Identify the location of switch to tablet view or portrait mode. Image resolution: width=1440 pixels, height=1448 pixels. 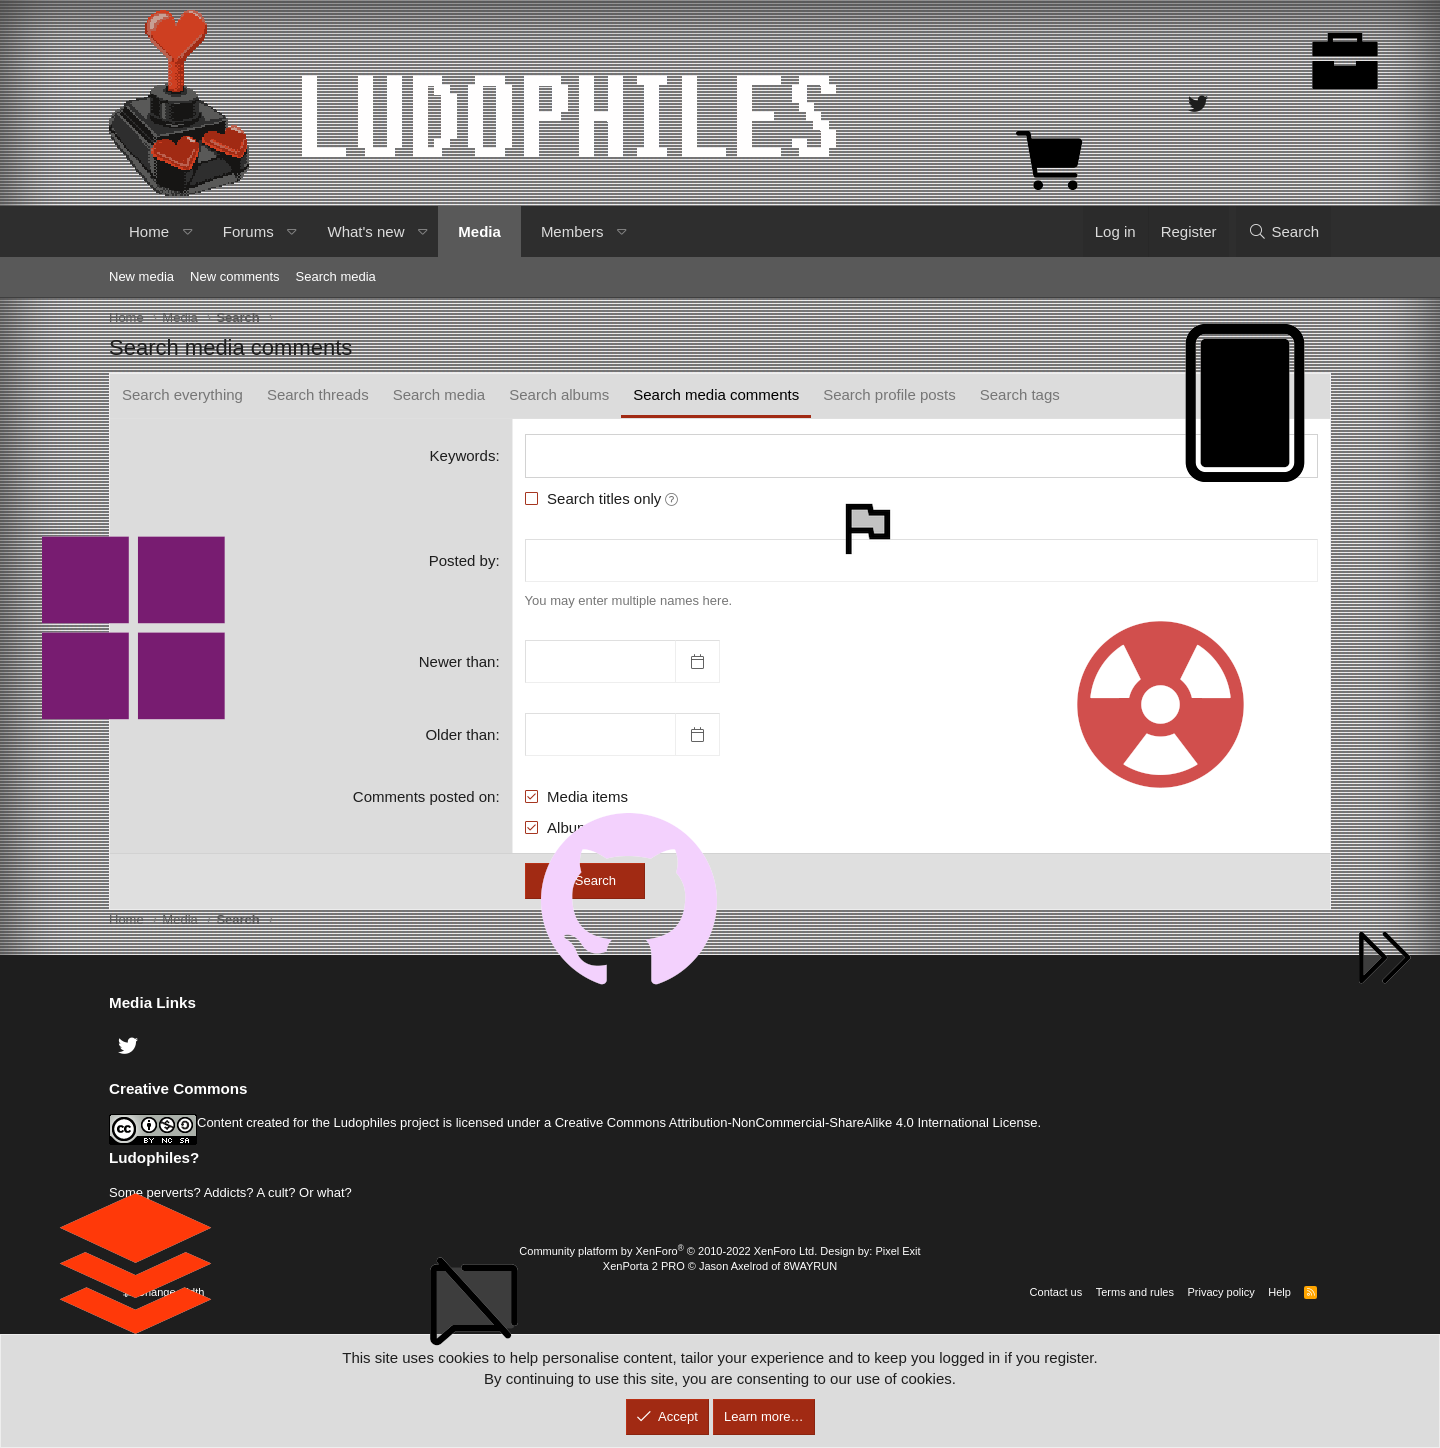
(1245, 403).